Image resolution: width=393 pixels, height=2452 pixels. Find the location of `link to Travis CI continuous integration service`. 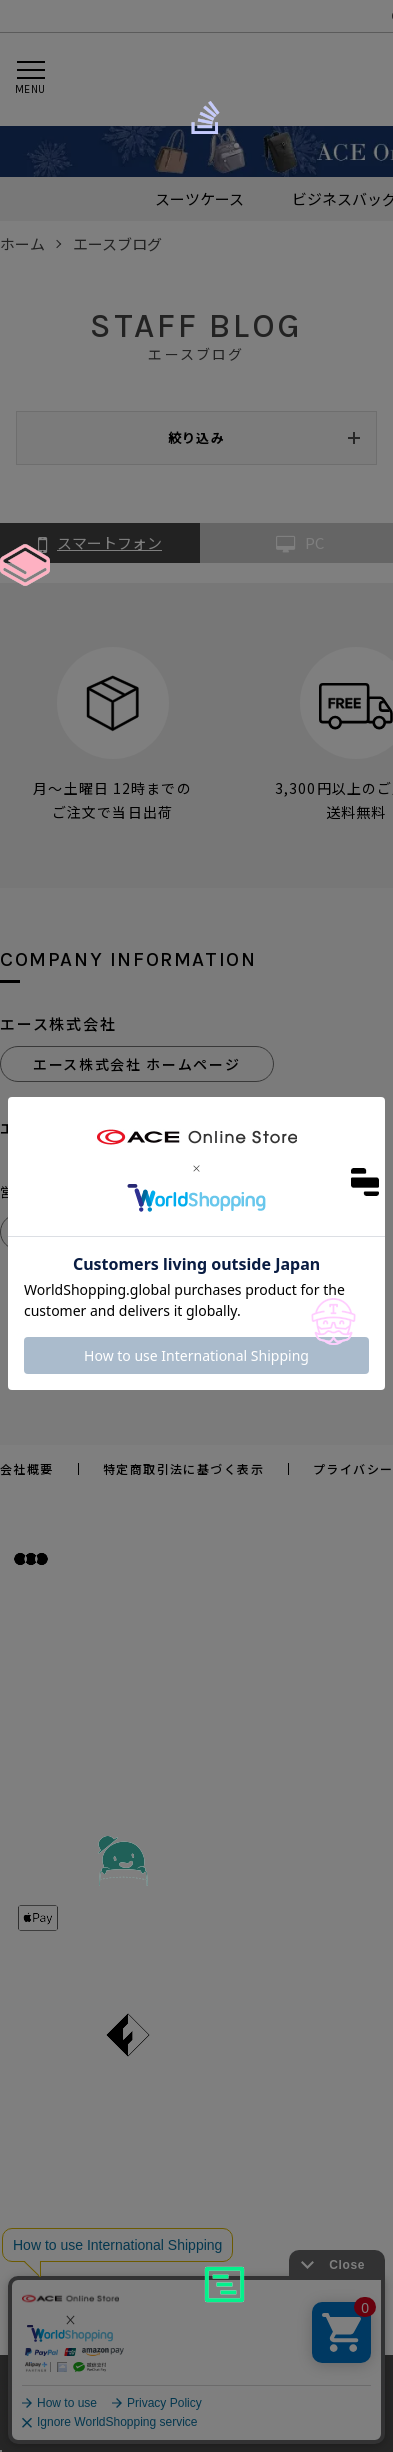

link to Travis CI continuous integration service is located at coordinates (333, 1321).